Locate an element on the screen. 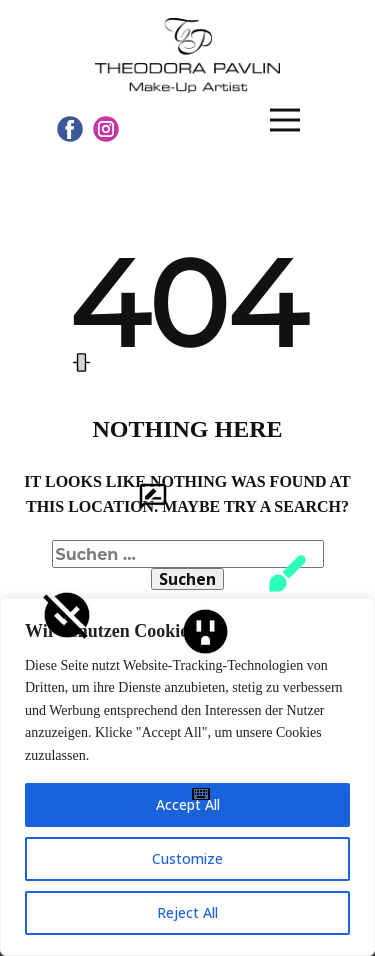  access brush or painting tools is located at coordinates (287, 573).